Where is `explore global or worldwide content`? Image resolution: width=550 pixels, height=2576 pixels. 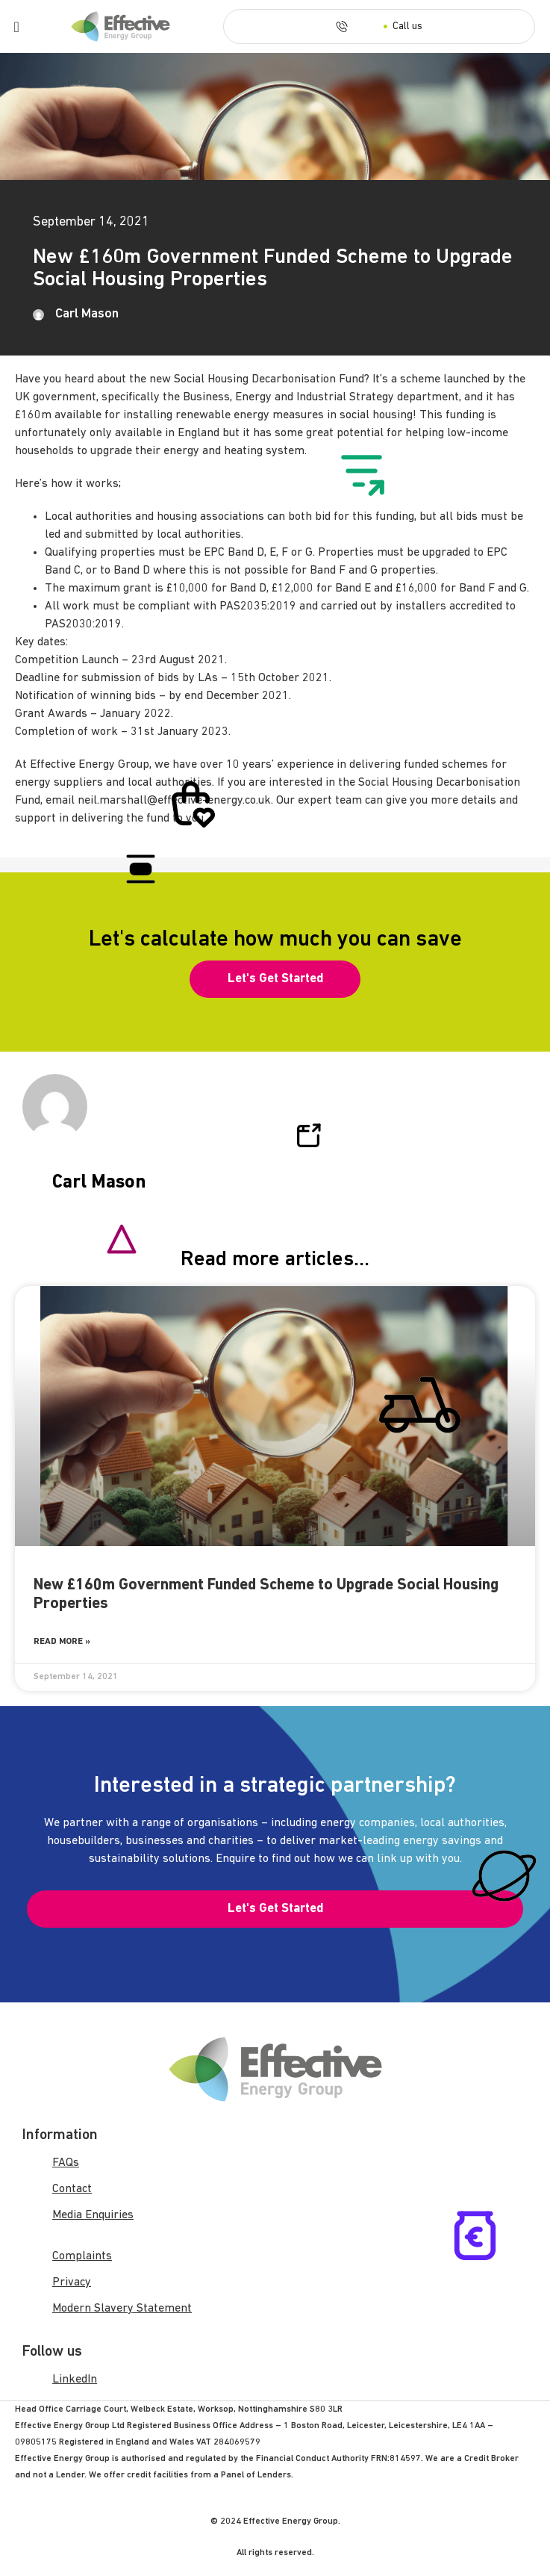 explore global or worldwide content is located at coordinates (504, 1875).